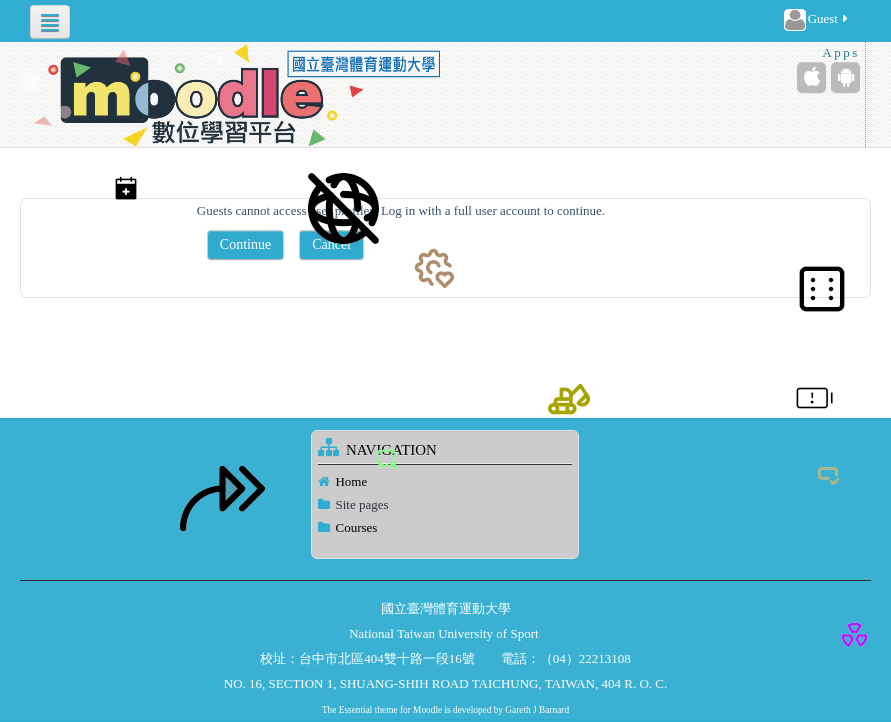 The image size is (891, 722). Describe the element at coordinates (828, 474) in the screenshot. I see `input field validated successfully` at that location.